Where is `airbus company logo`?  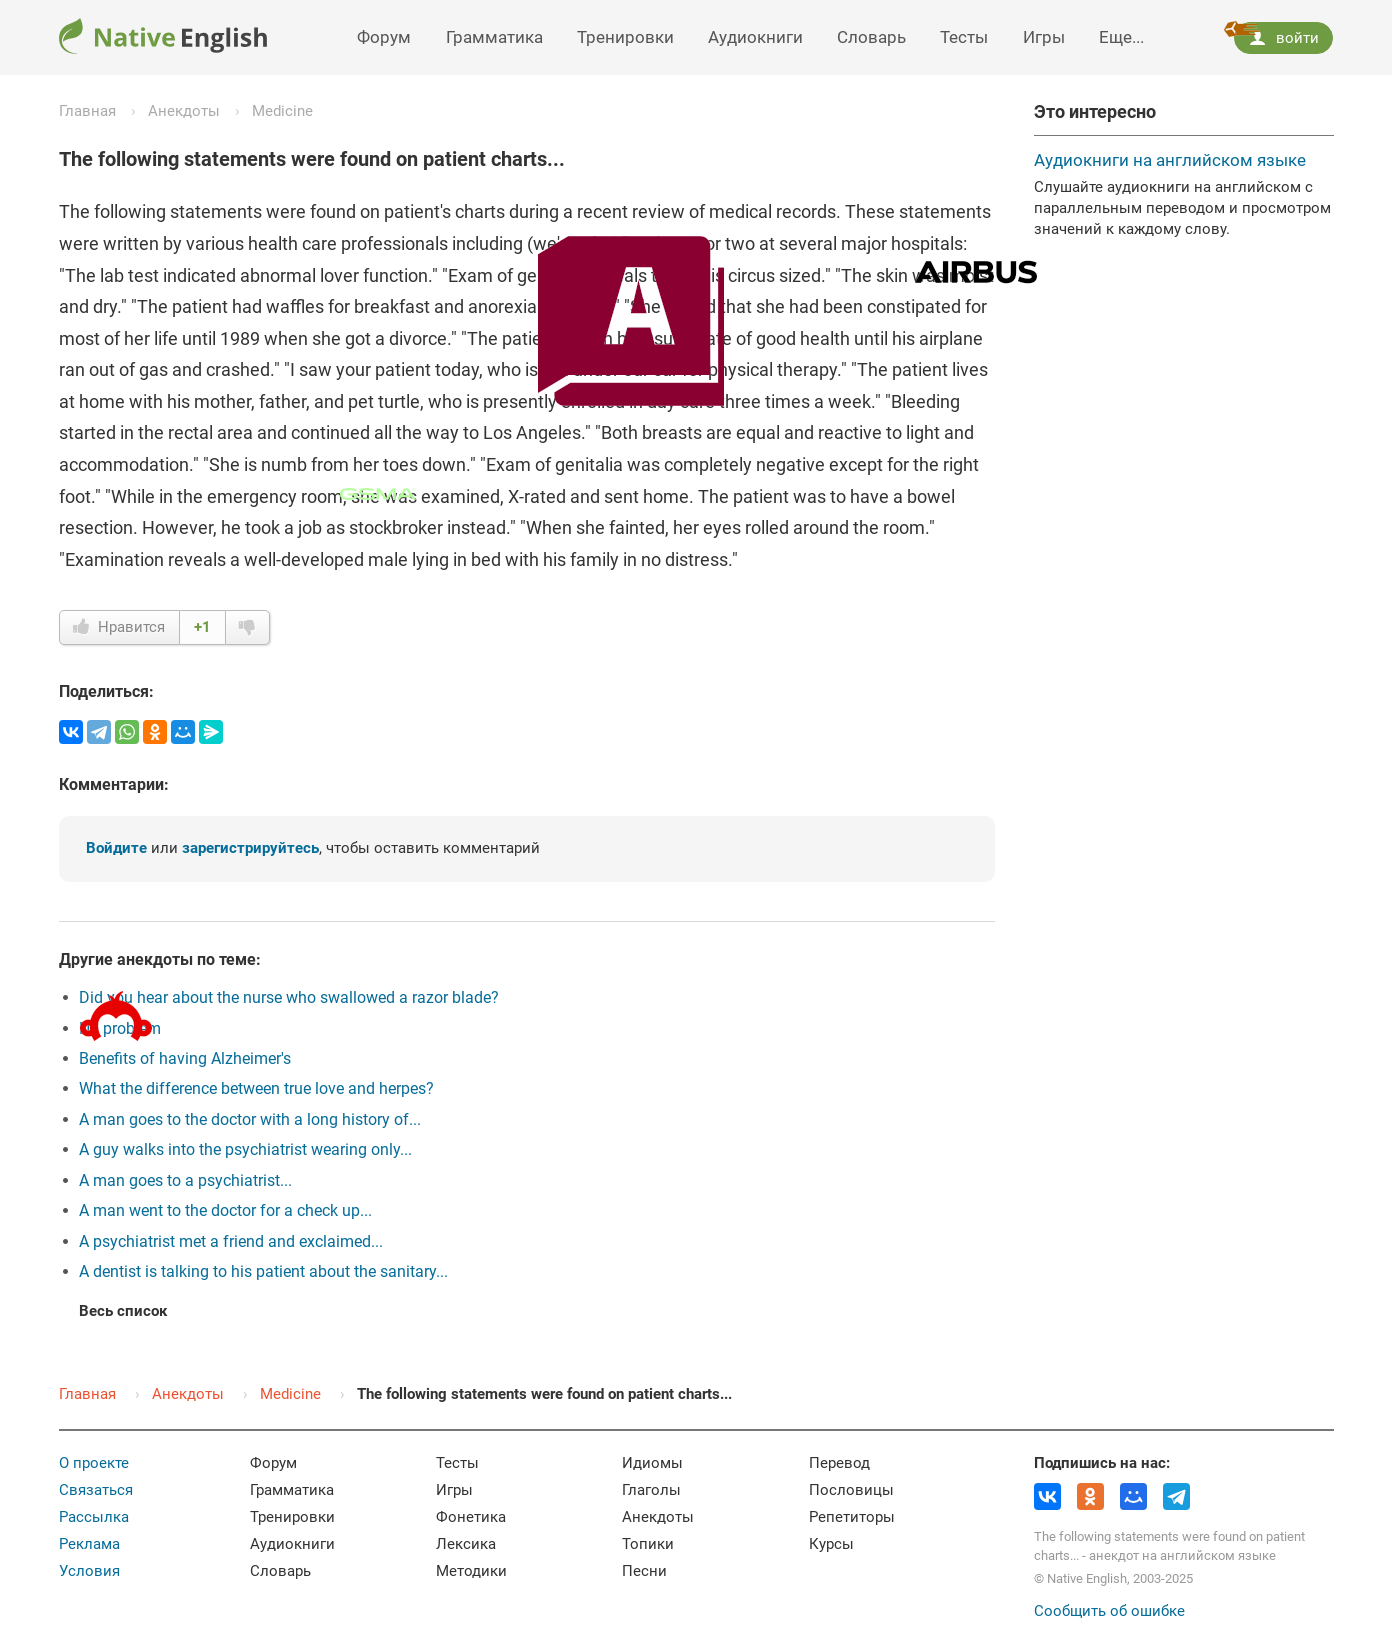
airbus company logo is located at coordinates (976, 272).